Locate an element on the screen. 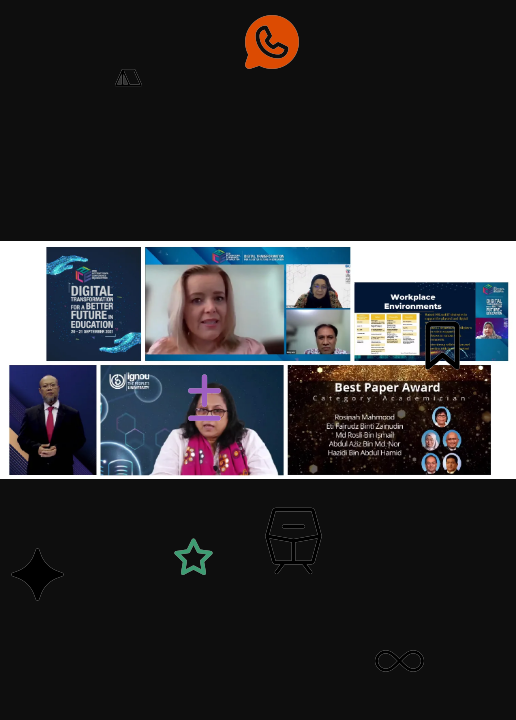  indicates AI-generated or enhanced content is located at coordinates (37, 574).